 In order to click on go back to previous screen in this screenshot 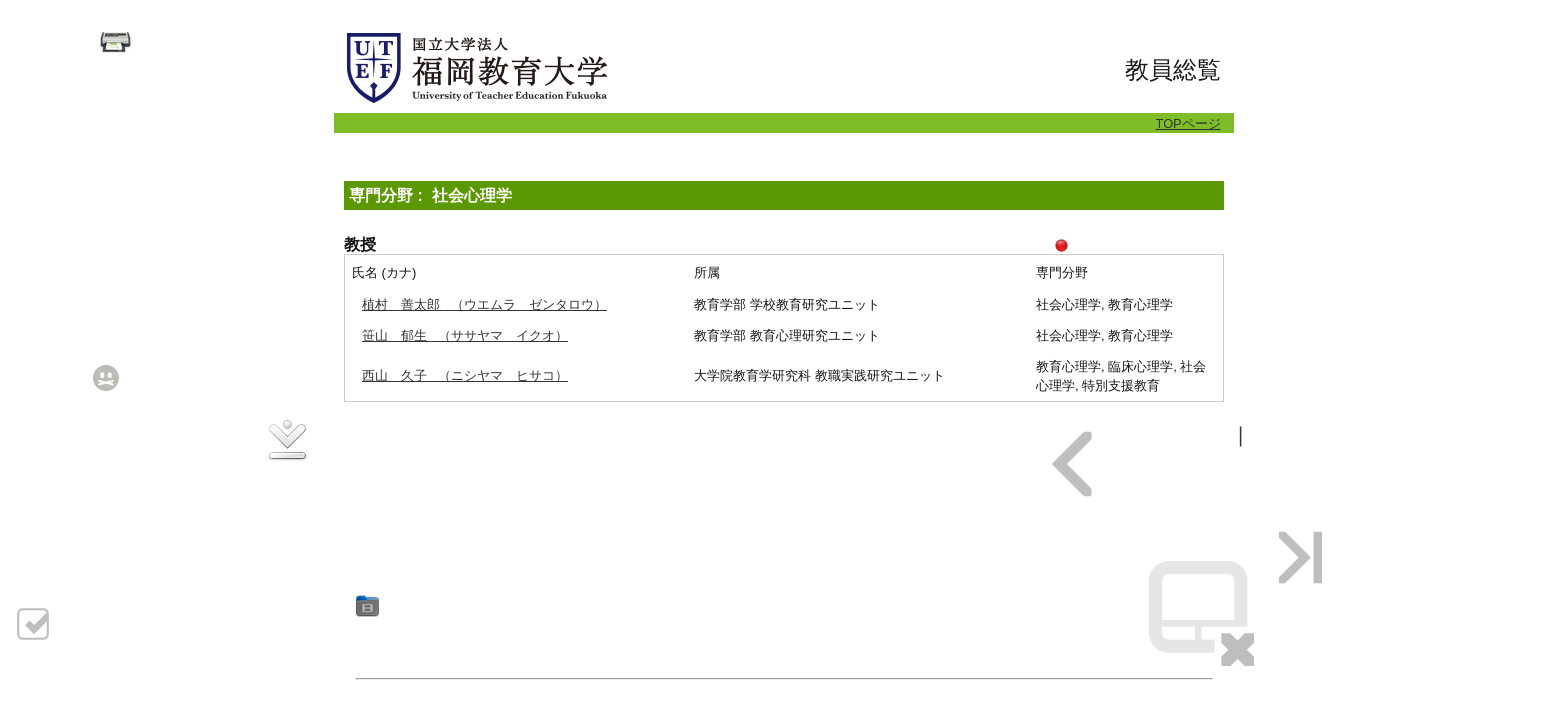, I will do `click(1070, 464)`.